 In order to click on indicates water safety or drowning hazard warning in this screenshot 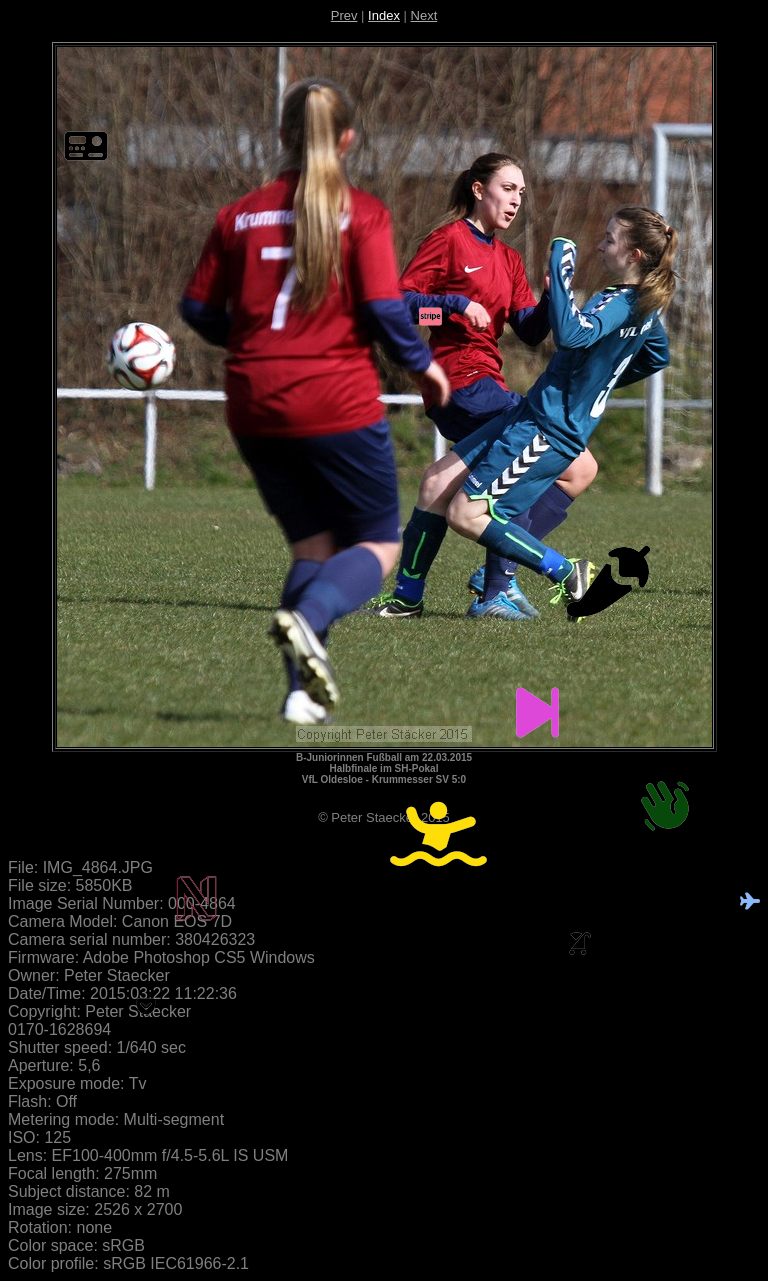, I will do `click(438, 836)`.